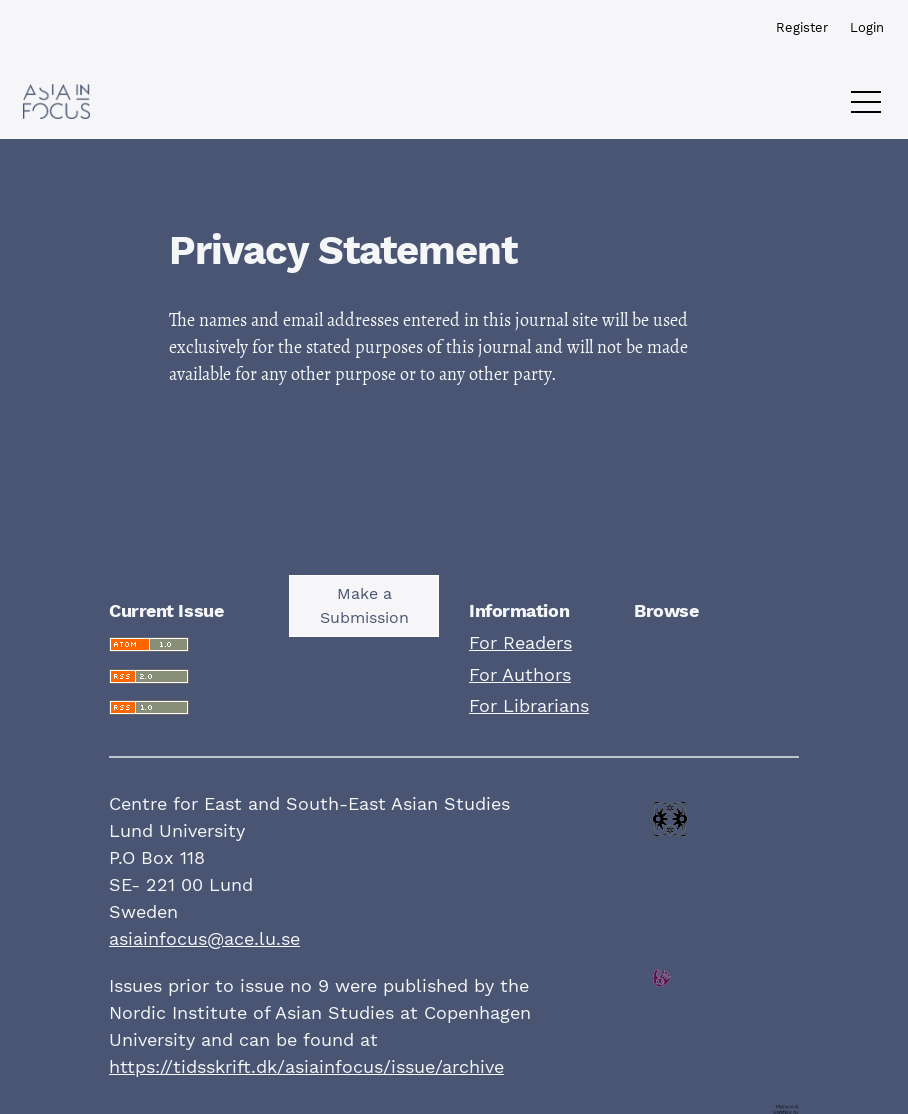 The image size is (908, 1114). I want to click on baseball or softball category, so click(662, 978).